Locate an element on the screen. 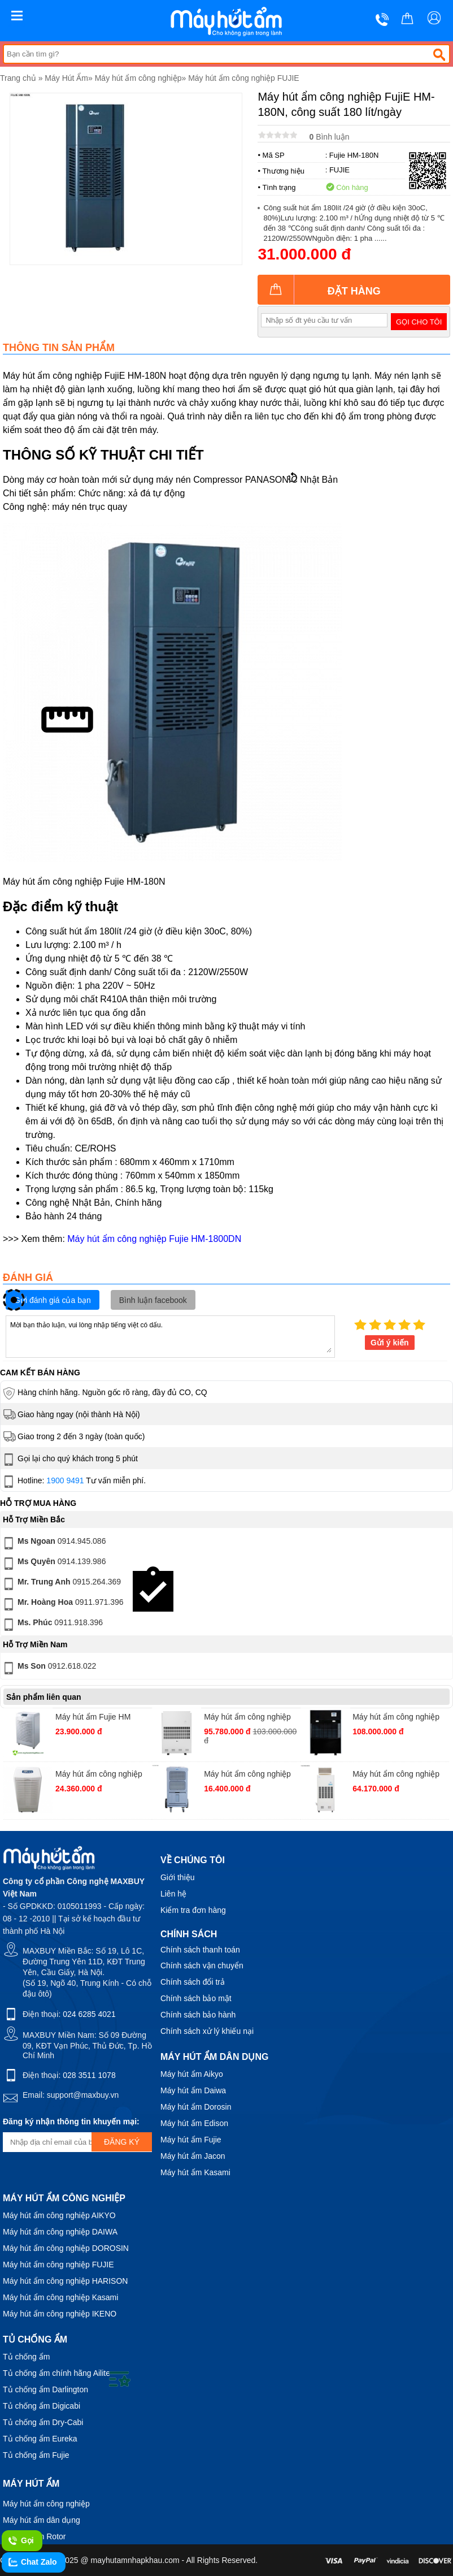 This screenshot has width=453, height=2576. mark task or assignment as complete is located at coordinates (153, 1591).